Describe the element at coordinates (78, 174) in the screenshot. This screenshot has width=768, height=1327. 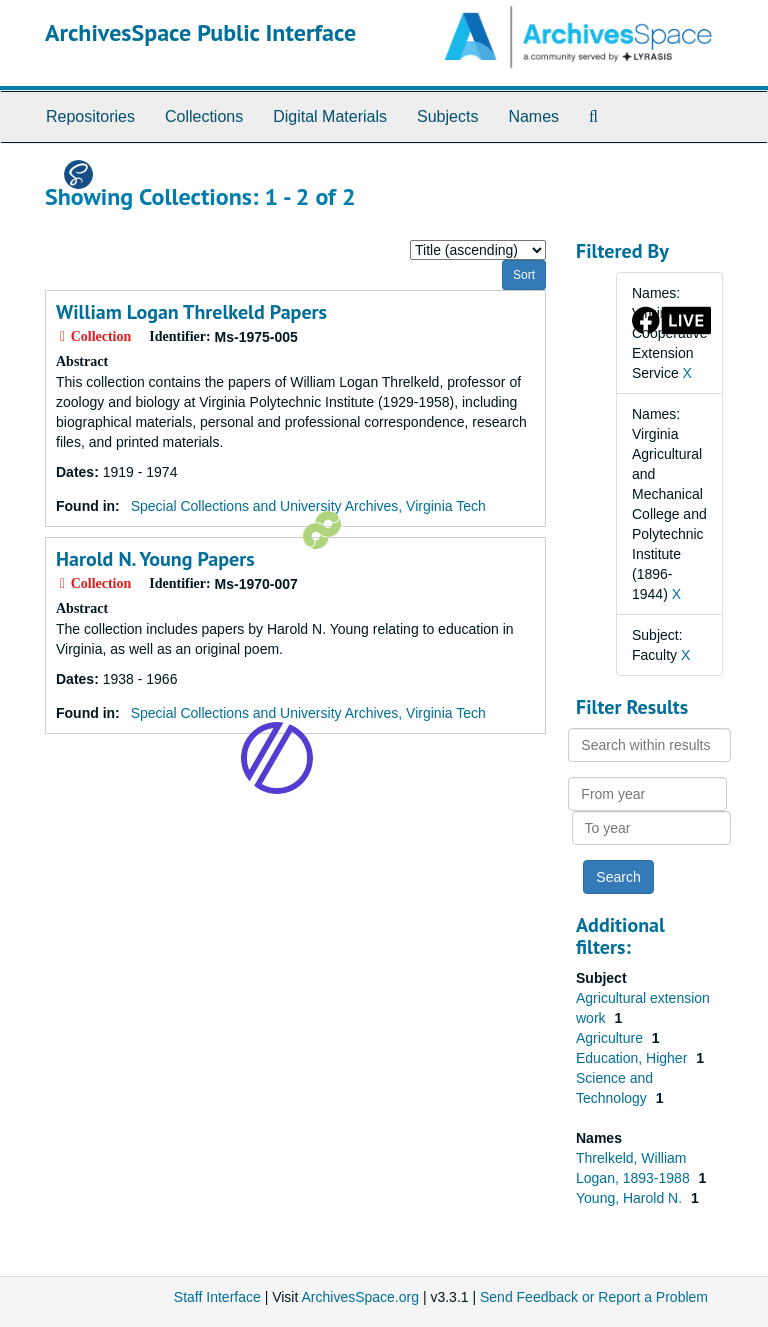
I see `sass css preprocessor logo` at that location.